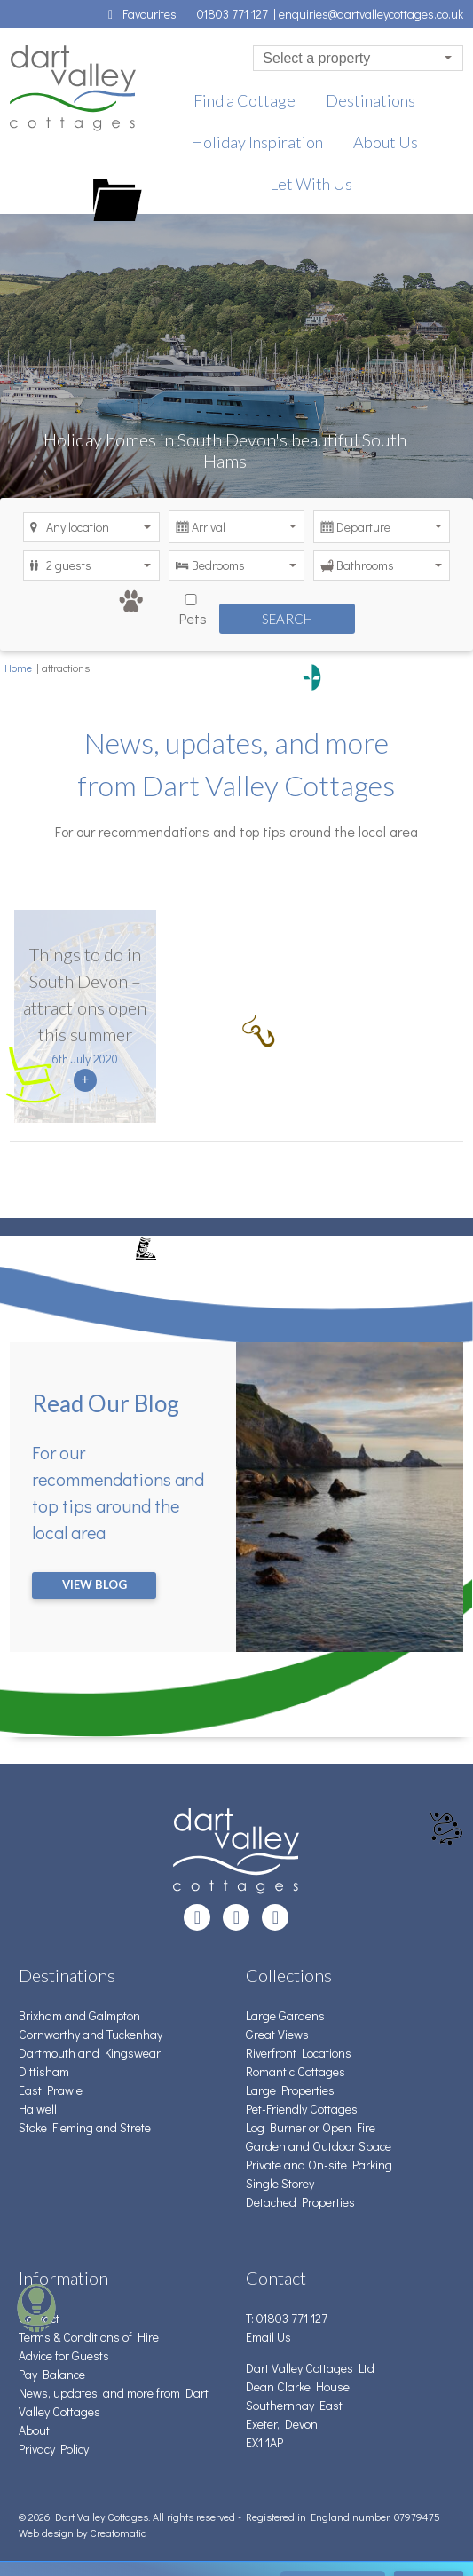 This screenshot has height=2576, width=473. What do you see at coordinates (116, 199) in the screenshot?
I see `open or browse files in a folder` at bounding box center [116, 199].